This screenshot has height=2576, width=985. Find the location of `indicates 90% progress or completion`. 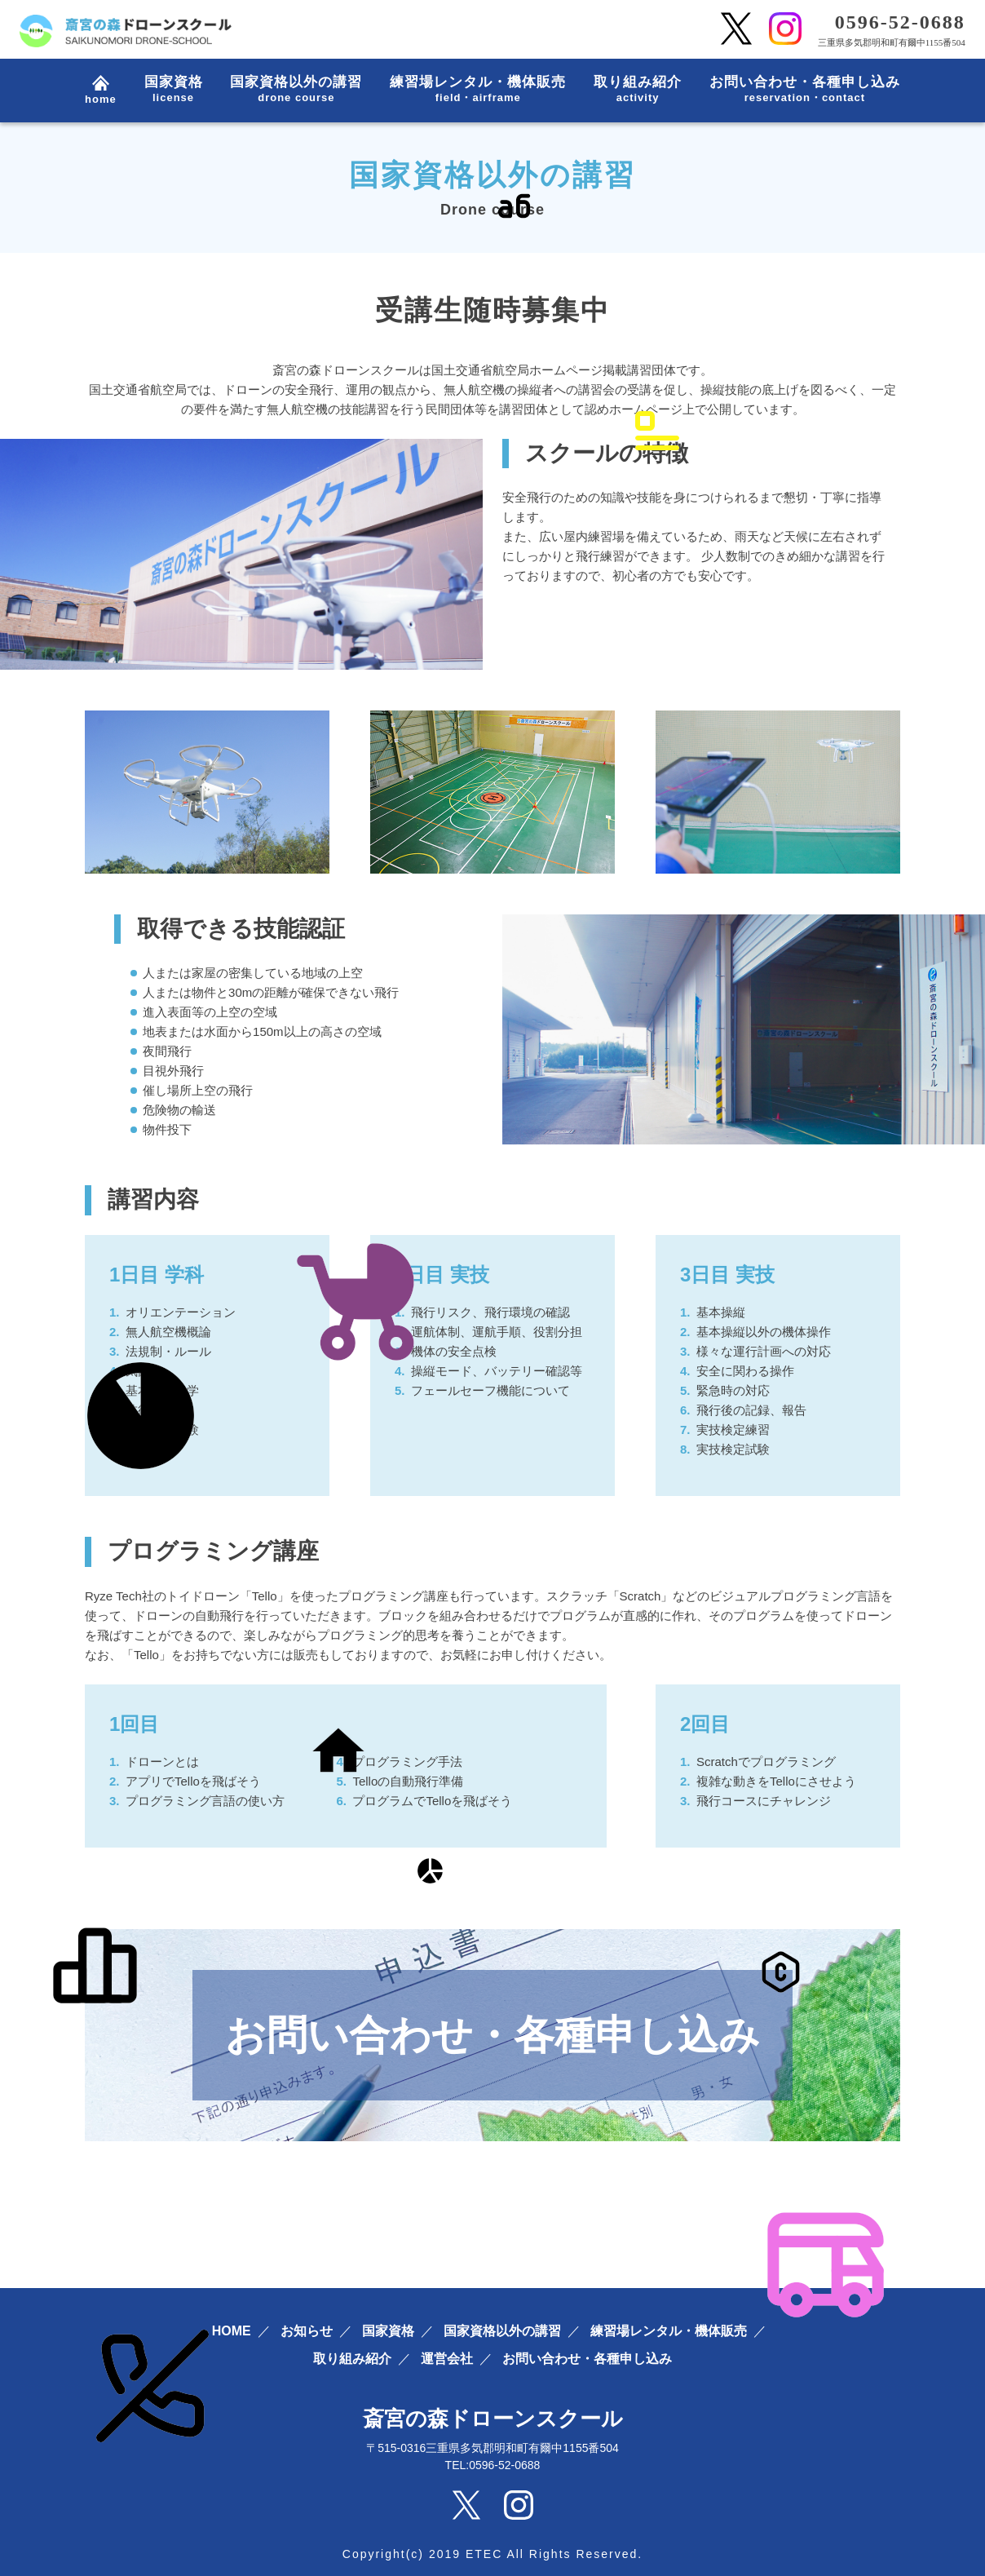

indicates 90% progress or completion is located at coordinates (140, 1415).